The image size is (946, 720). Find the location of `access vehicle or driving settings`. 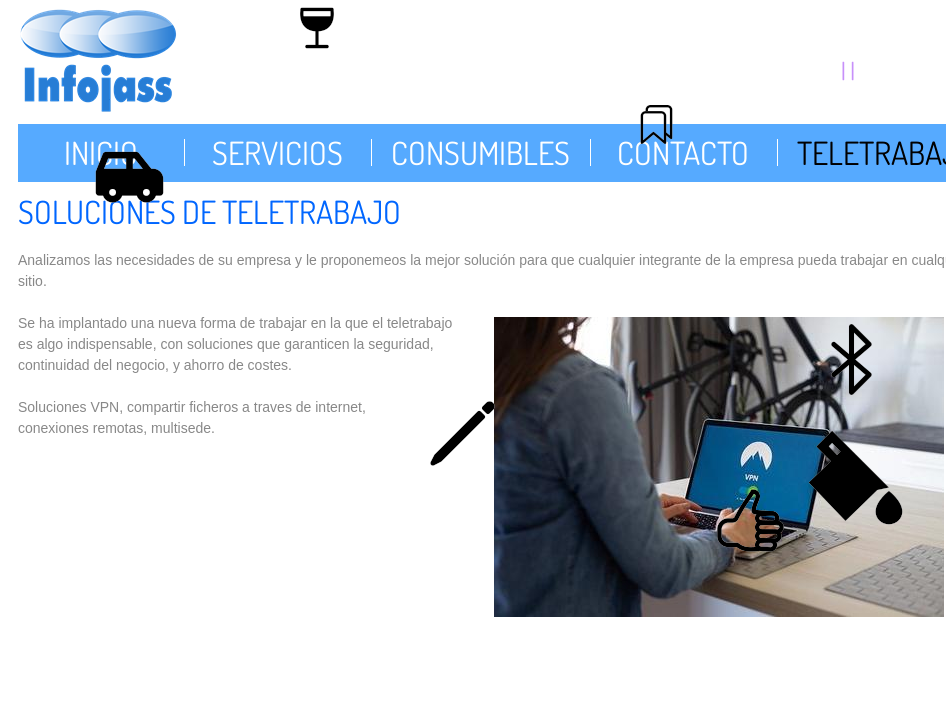

access vehicle or driving settings is located at coordinates (129, 175).